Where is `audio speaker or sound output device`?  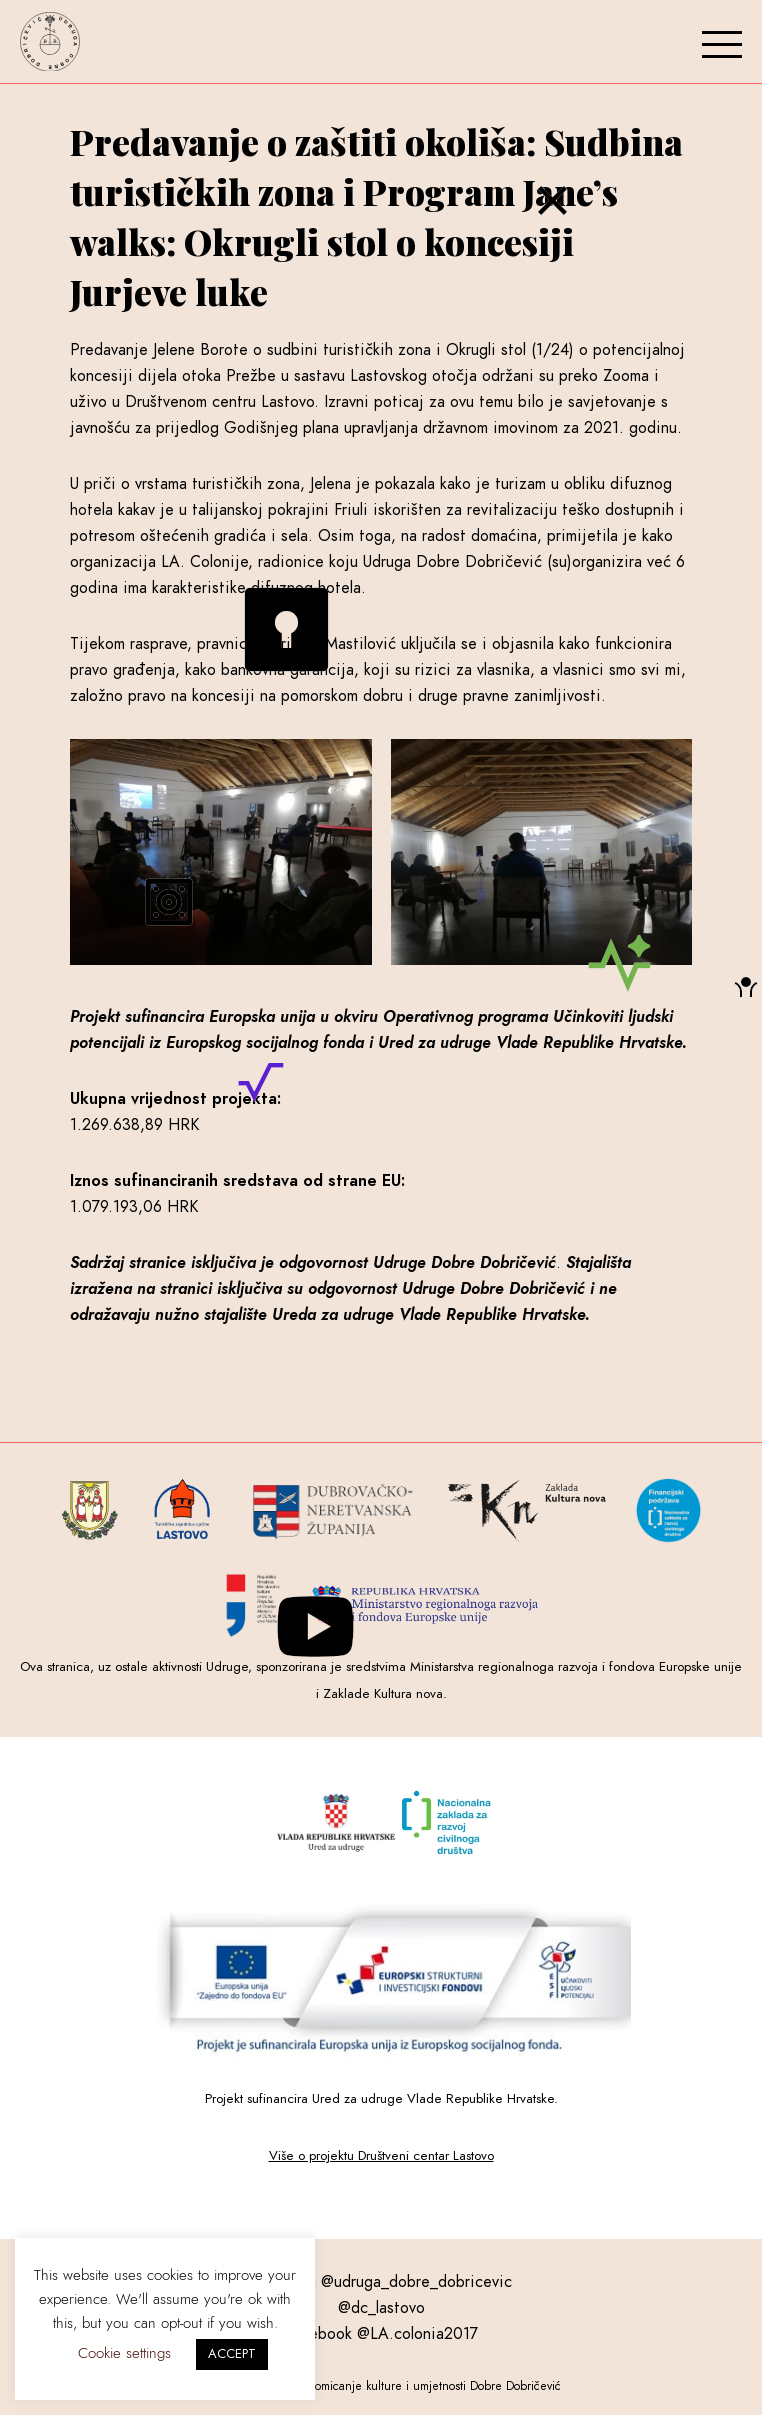 audio speaker or sound output device is located at coordinates (169, 902).